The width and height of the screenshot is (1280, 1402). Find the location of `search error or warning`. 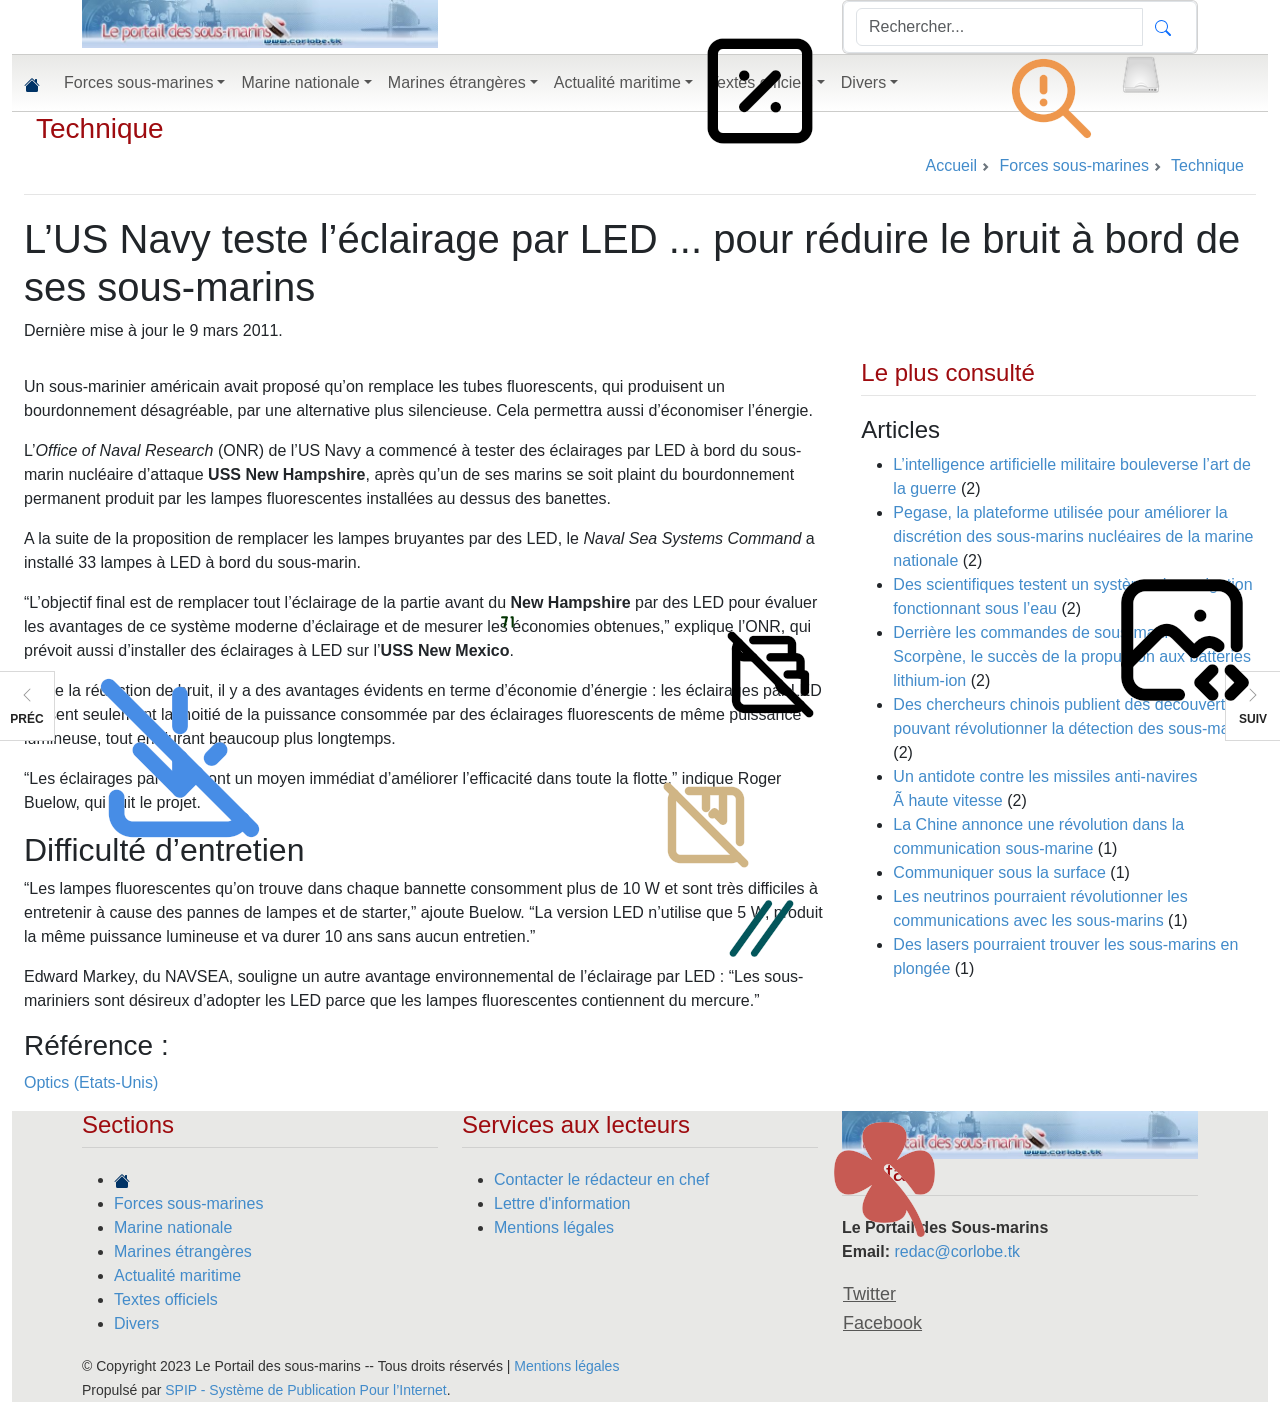

search error or warning is located at coordinates (1051, 98).